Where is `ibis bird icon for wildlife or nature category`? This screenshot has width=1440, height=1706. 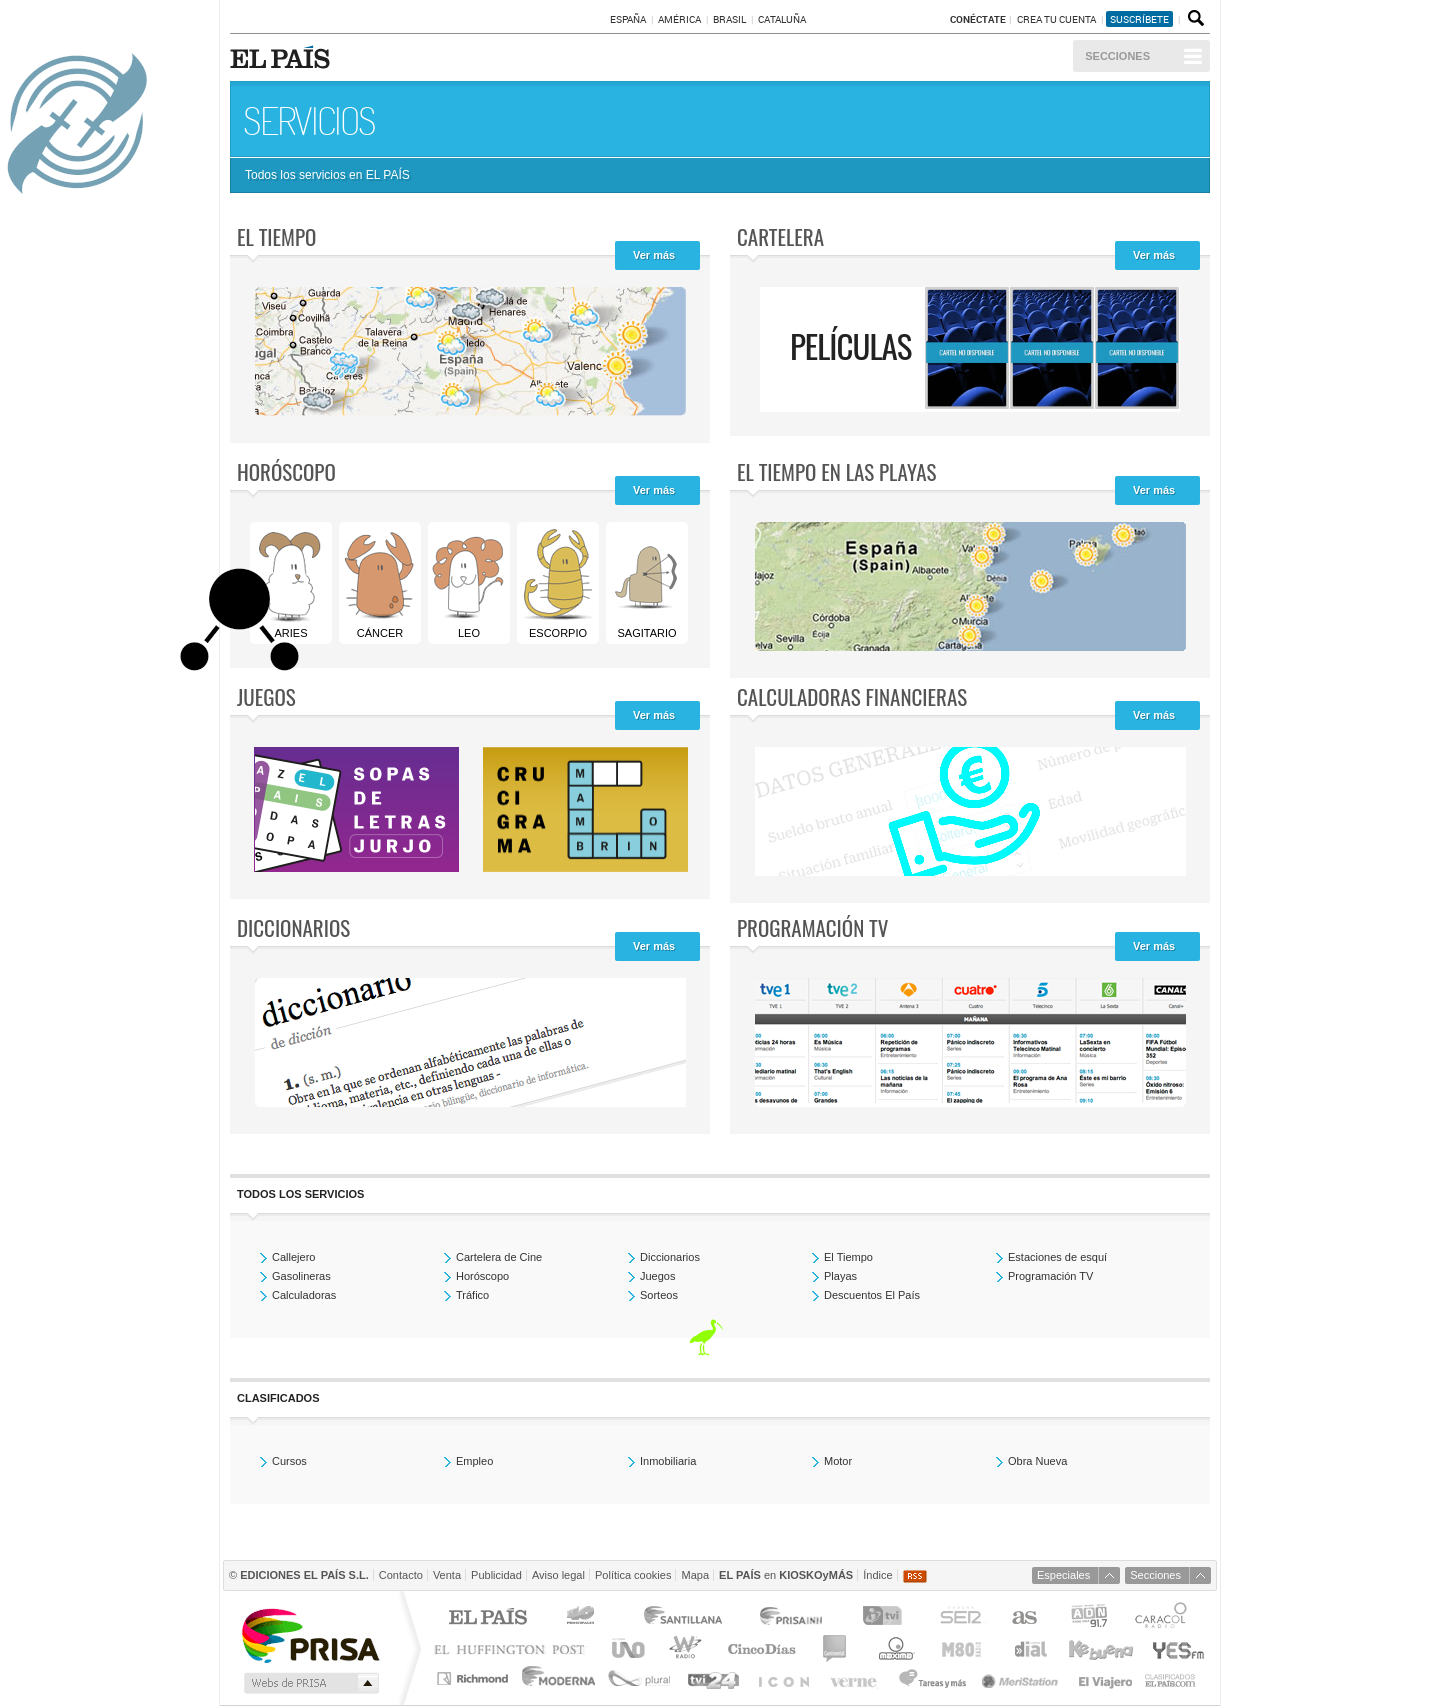 ibis bird icon for wildlife or nature category is located at coordinates (706, 1337).